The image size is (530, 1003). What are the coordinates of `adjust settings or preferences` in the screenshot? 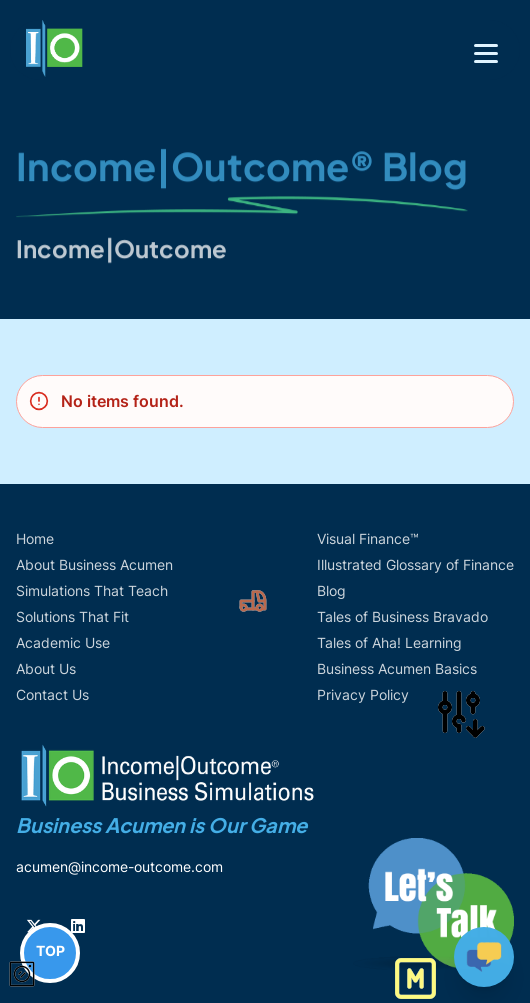 It's located at (459, 712).